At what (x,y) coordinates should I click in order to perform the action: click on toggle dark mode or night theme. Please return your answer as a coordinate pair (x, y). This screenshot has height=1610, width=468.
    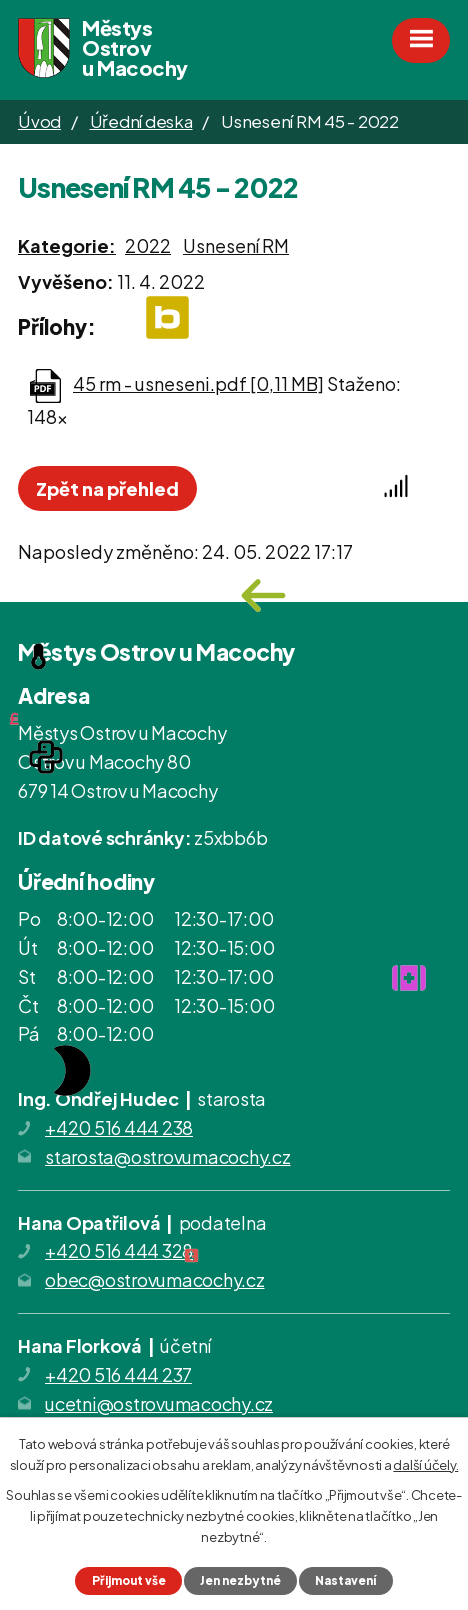
    Looking at the image, I should click on (70, 1070).